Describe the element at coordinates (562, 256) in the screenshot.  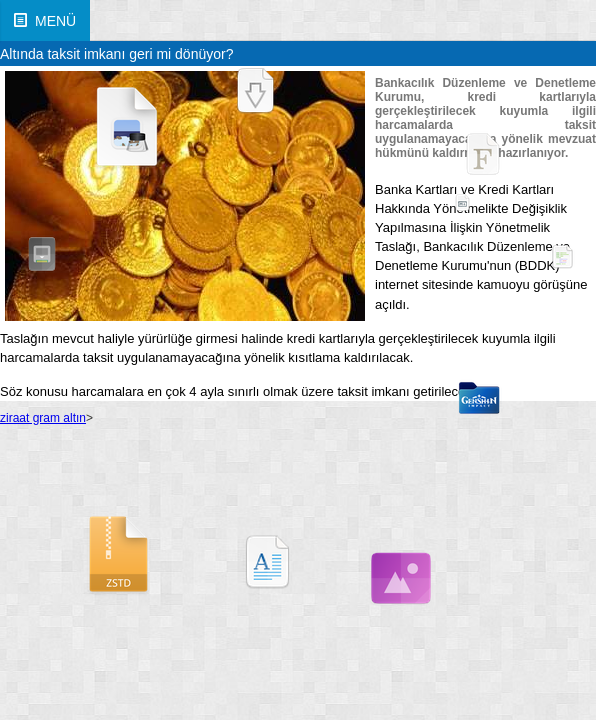
I see `cobol source code file` at that location.